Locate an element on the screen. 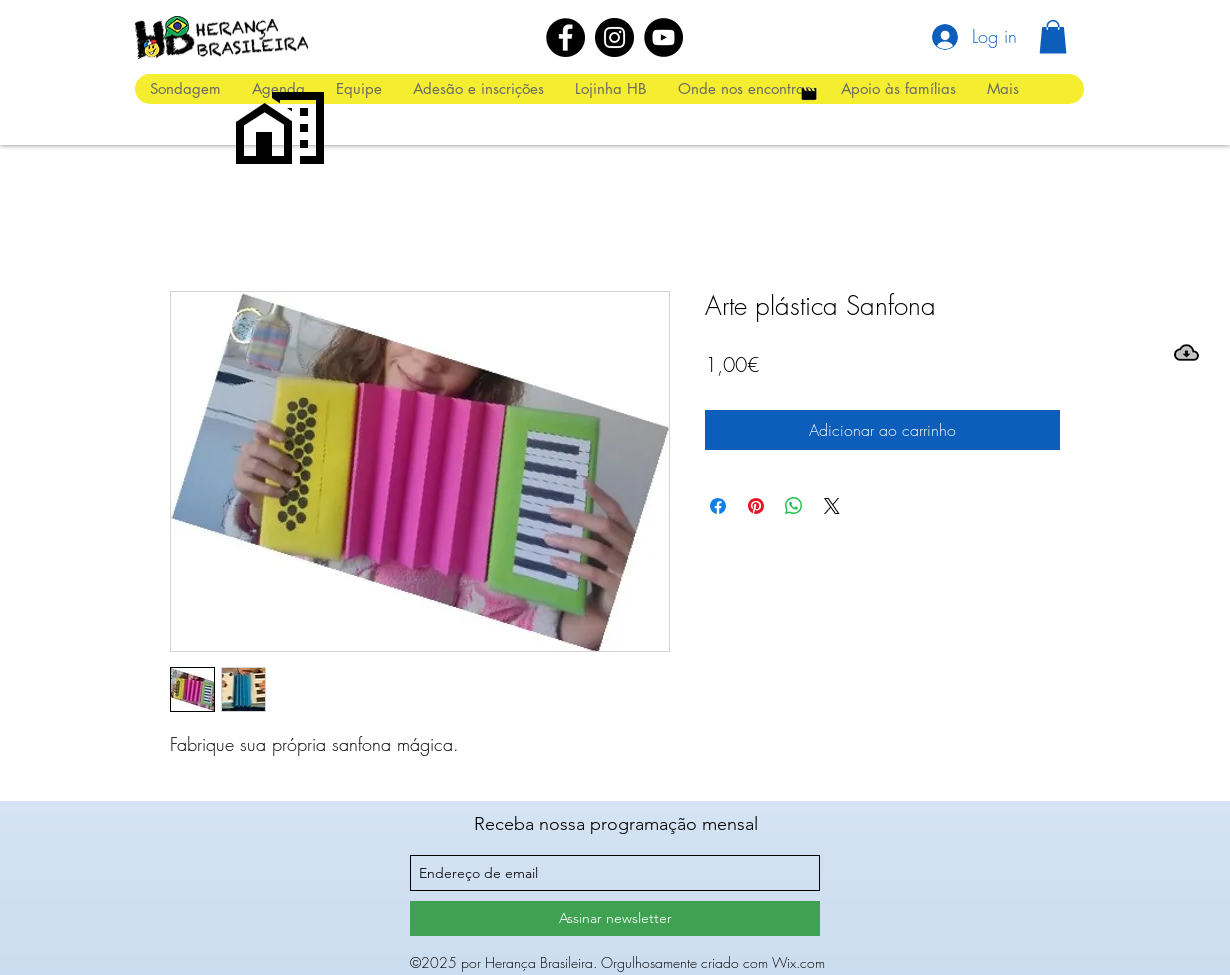 Image resolution: width=1230 pixels, height=975 pixels. switch between home and work locations is located at coordinates (280, 128).